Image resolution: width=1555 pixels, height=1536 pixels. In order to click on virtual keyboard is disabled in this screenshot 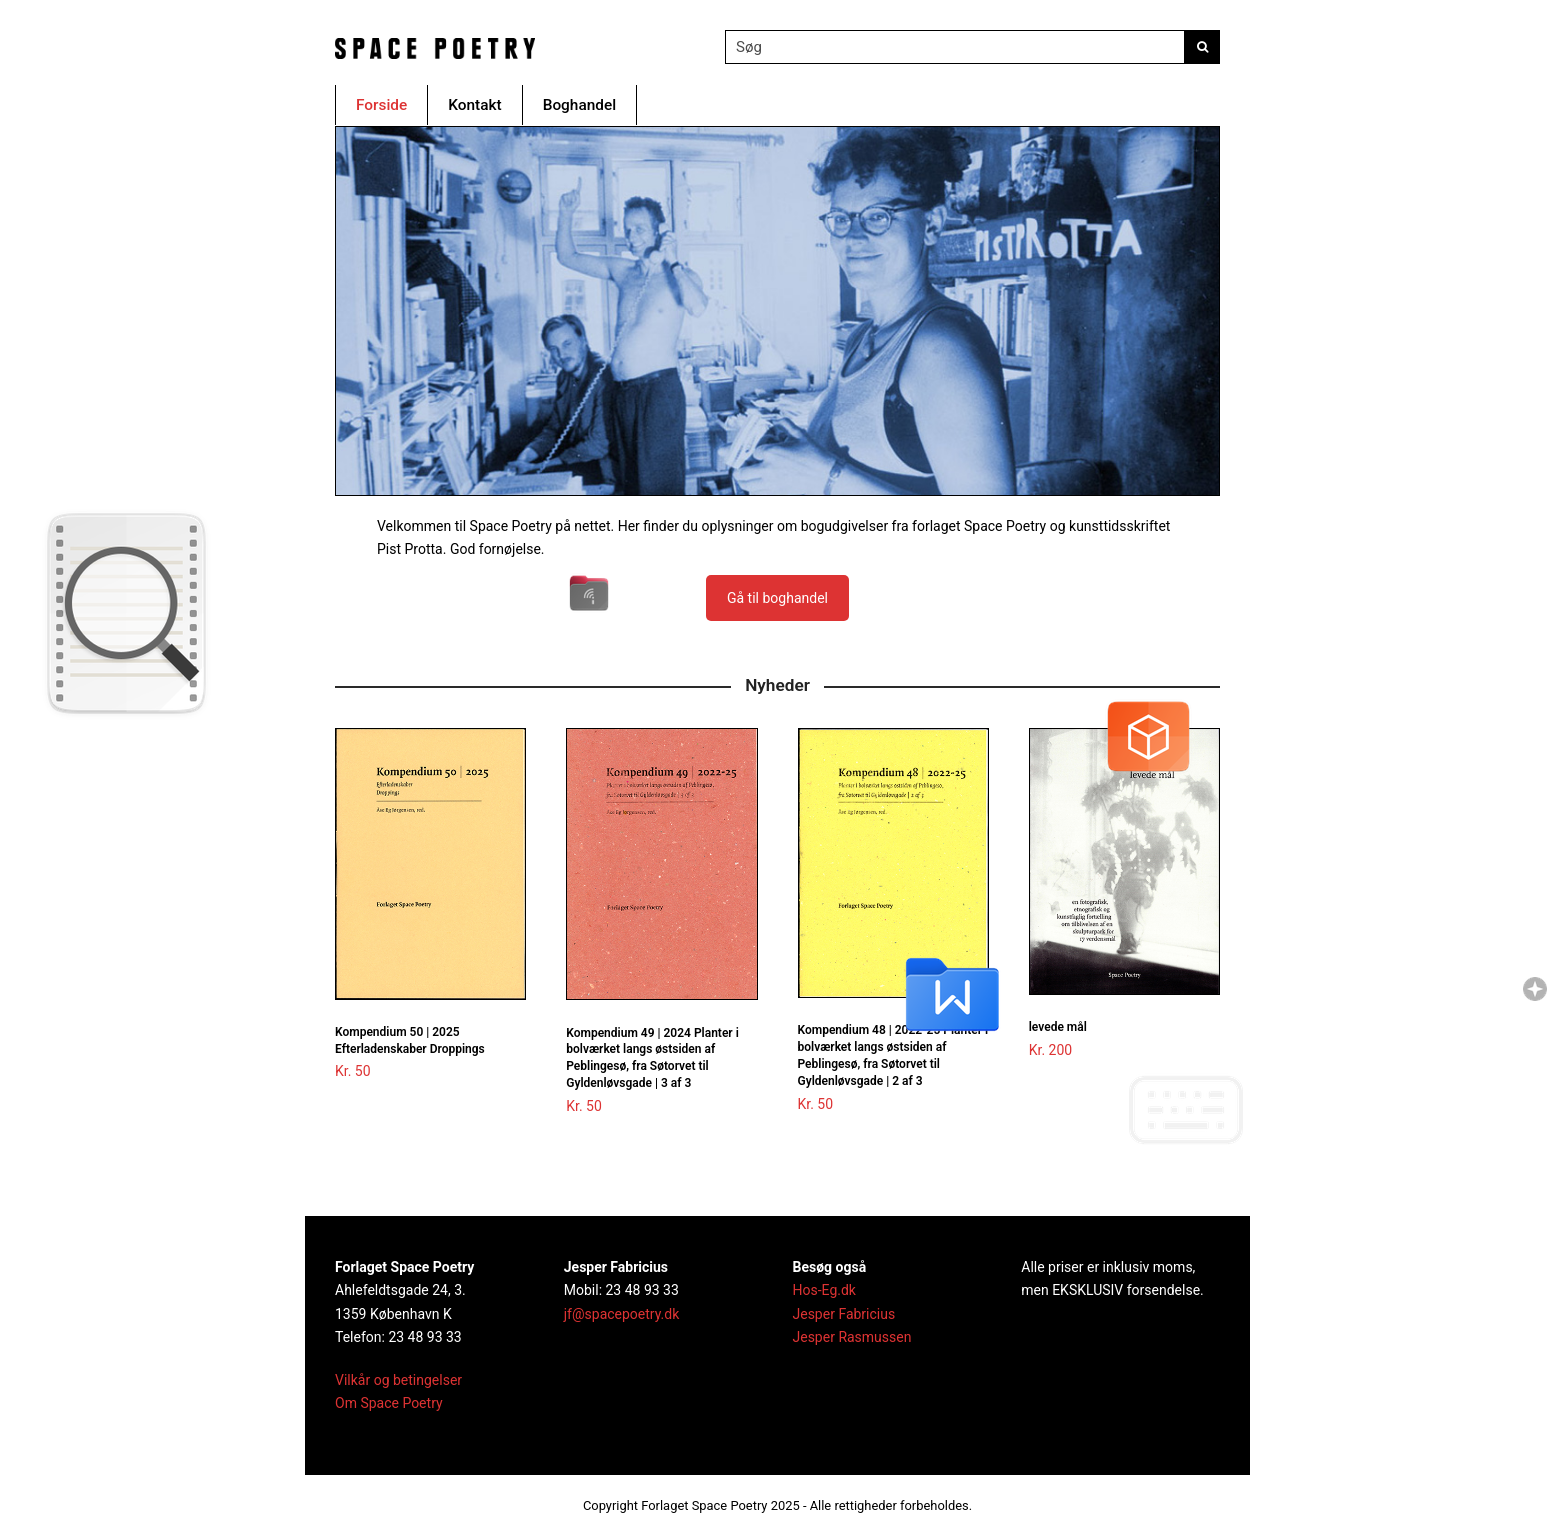, I will do `click(1186, 1110)`.